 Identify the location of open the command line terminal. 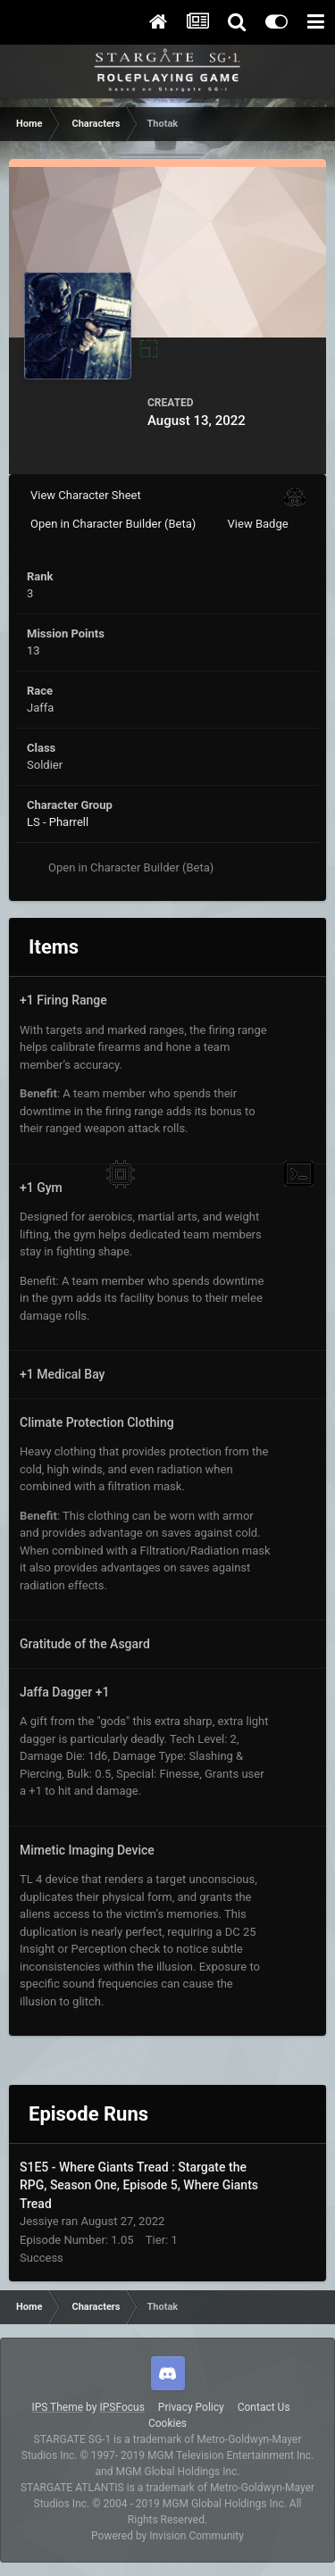
(298, 1173).